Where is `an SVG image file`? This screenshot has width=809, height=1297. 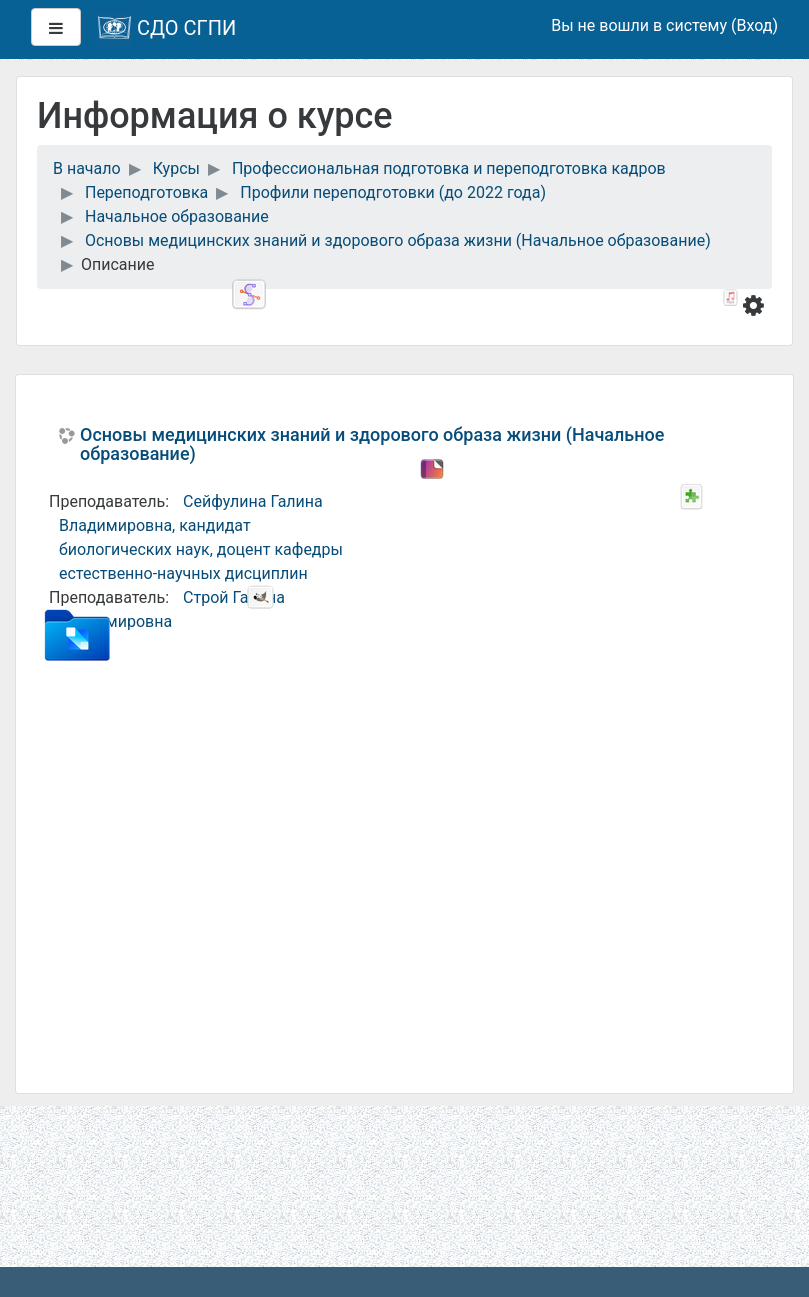 an SVG image file is located at coordinates (249, 293).